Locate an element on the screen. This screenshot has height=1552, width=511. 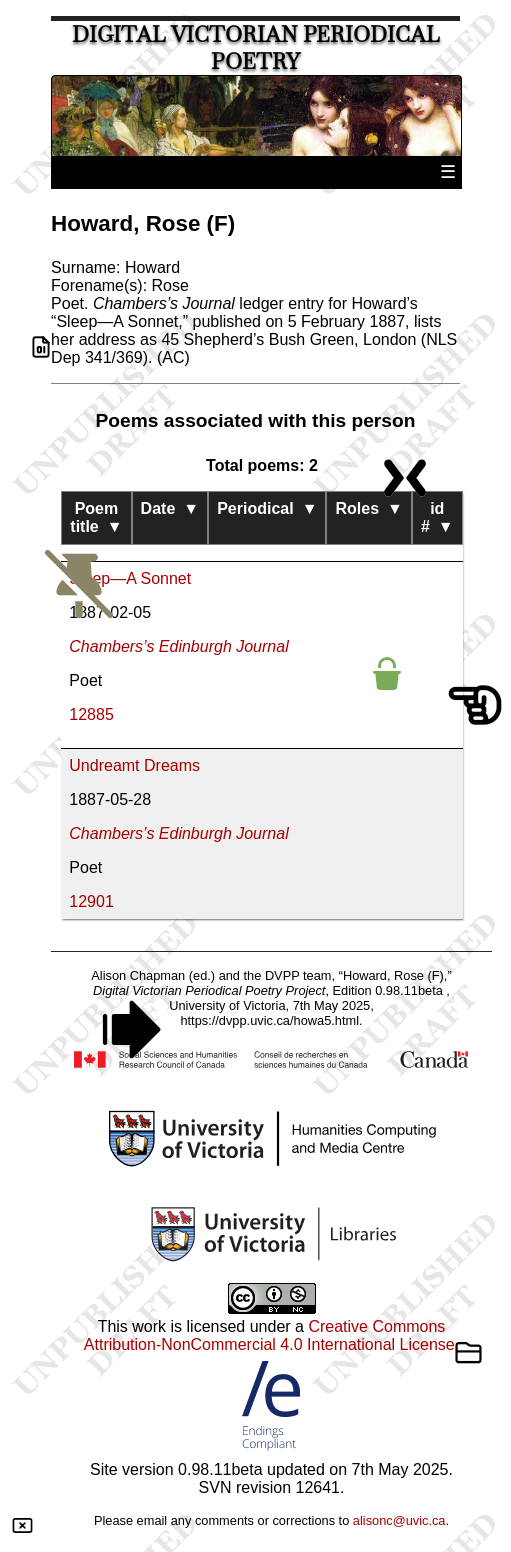
close or dismiss a window is located at coordinates (22, 1525).